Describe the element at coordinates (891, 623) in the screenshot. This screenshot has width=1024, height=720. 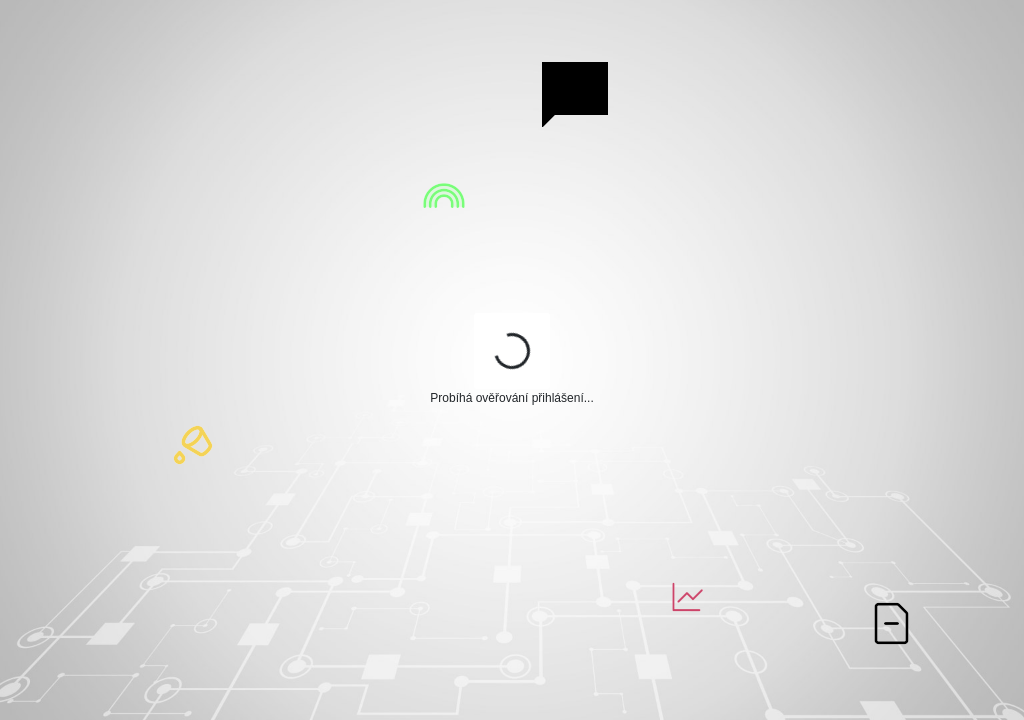
I see `indicates a file has been removed or deleted` at that location.